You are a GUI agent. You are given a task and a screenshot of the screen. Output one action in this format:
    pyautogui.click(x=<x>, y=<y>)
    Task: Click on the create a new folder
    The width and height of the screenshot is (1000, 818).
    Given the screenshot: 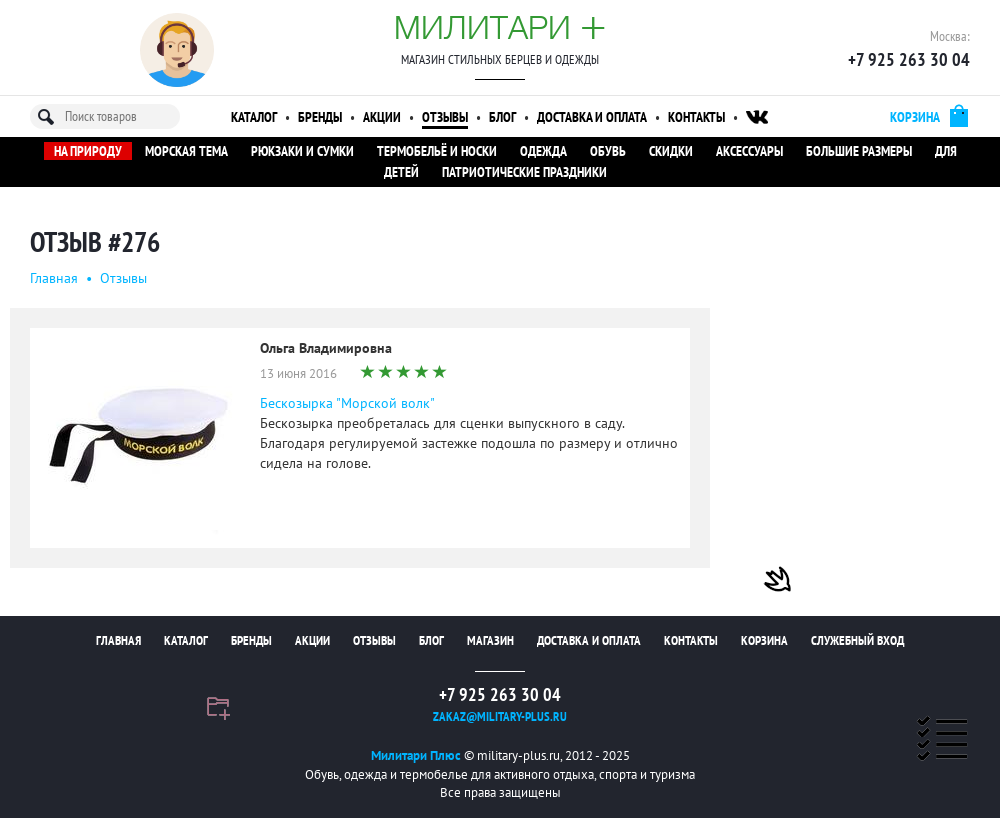 What is the action you would take?
    pyautogui.click(x=218, y=708)
    